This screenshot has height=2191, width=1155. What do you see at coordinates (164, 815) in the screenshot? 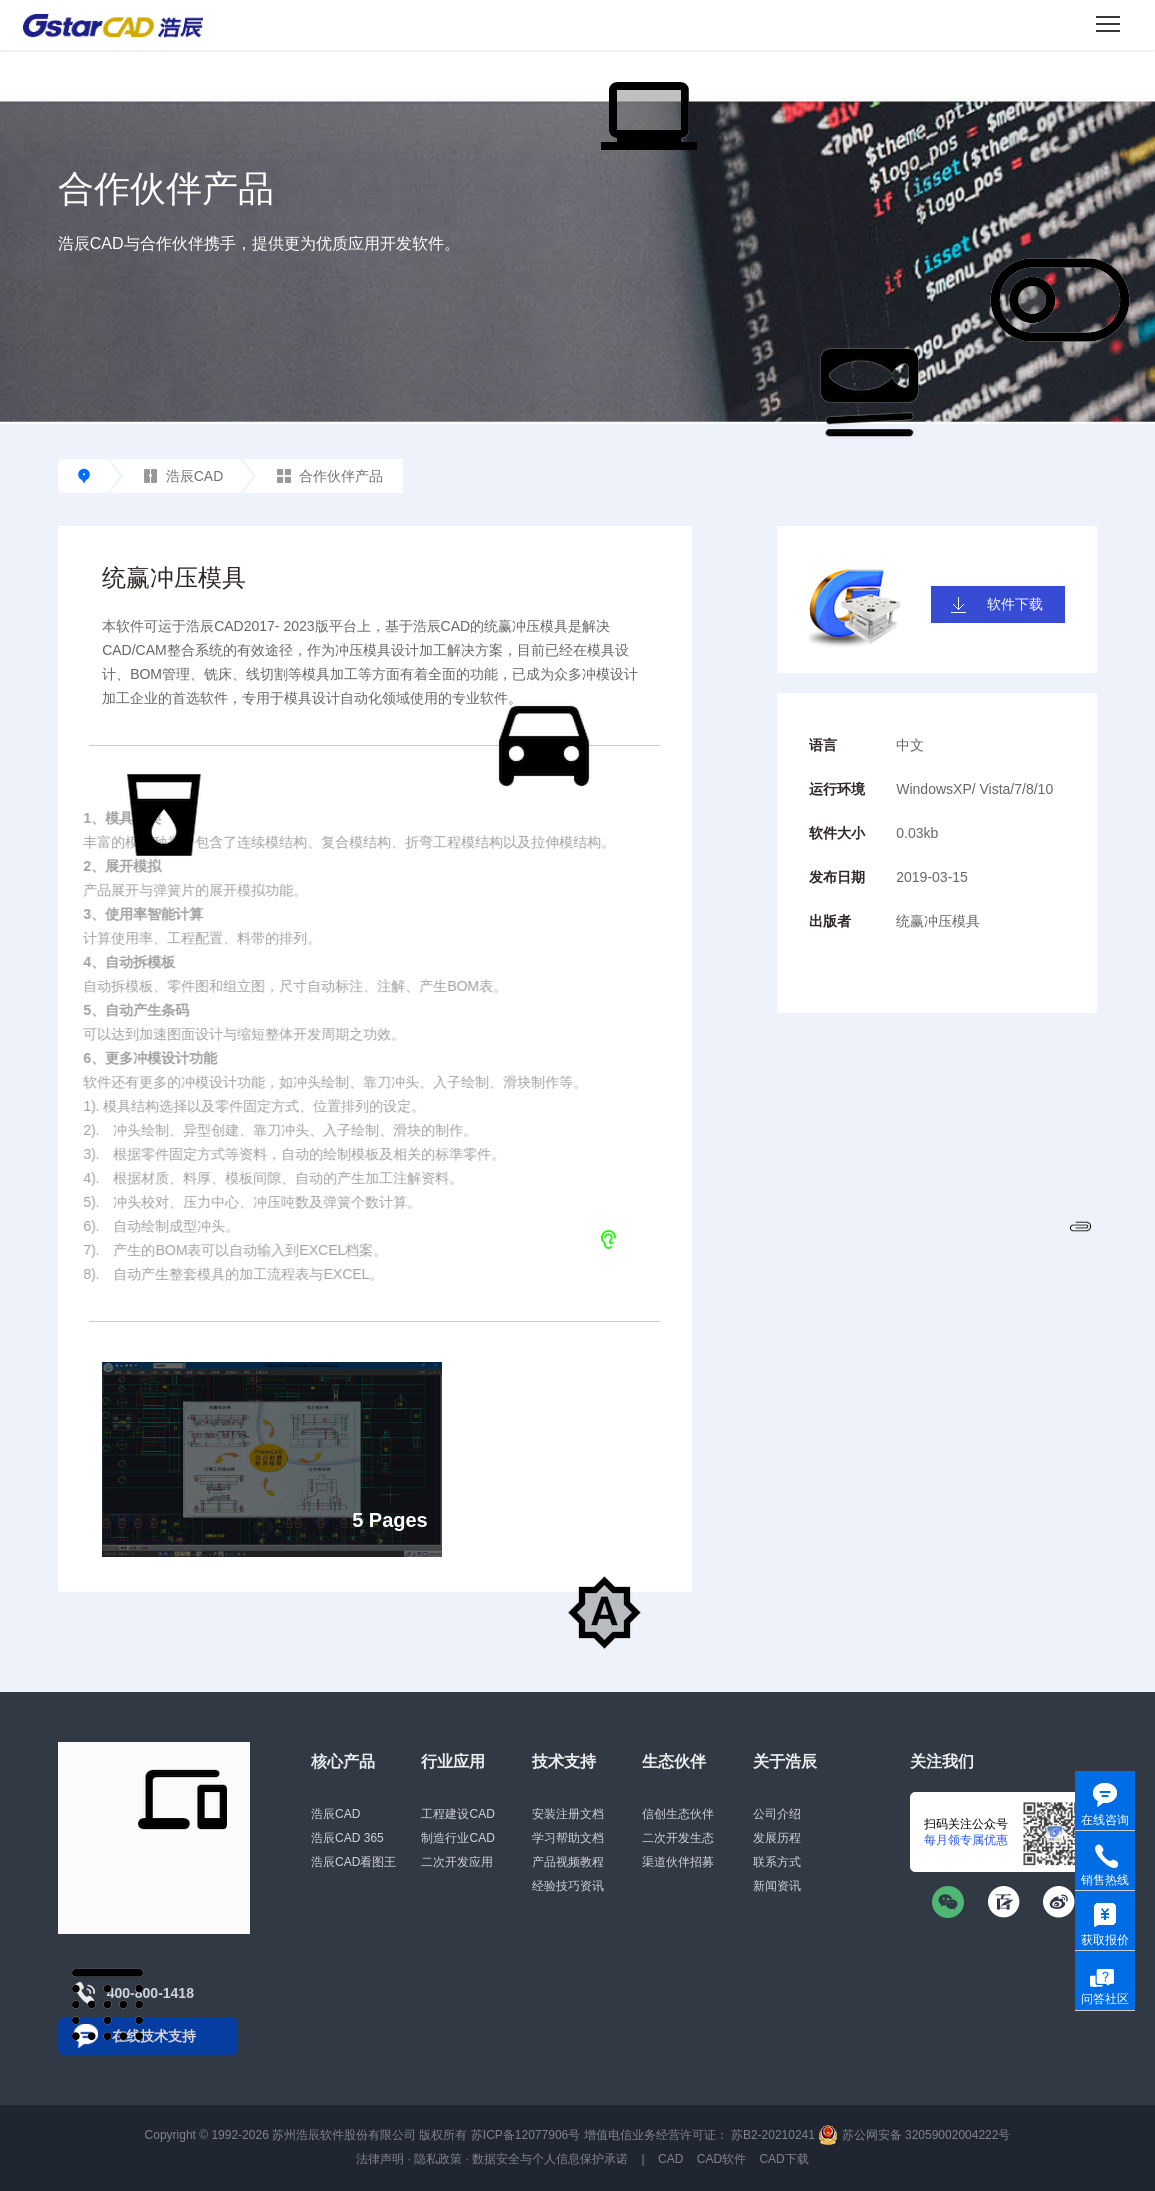
I see `find nearby drink or beverage locations` at bounding box center [164, 815].